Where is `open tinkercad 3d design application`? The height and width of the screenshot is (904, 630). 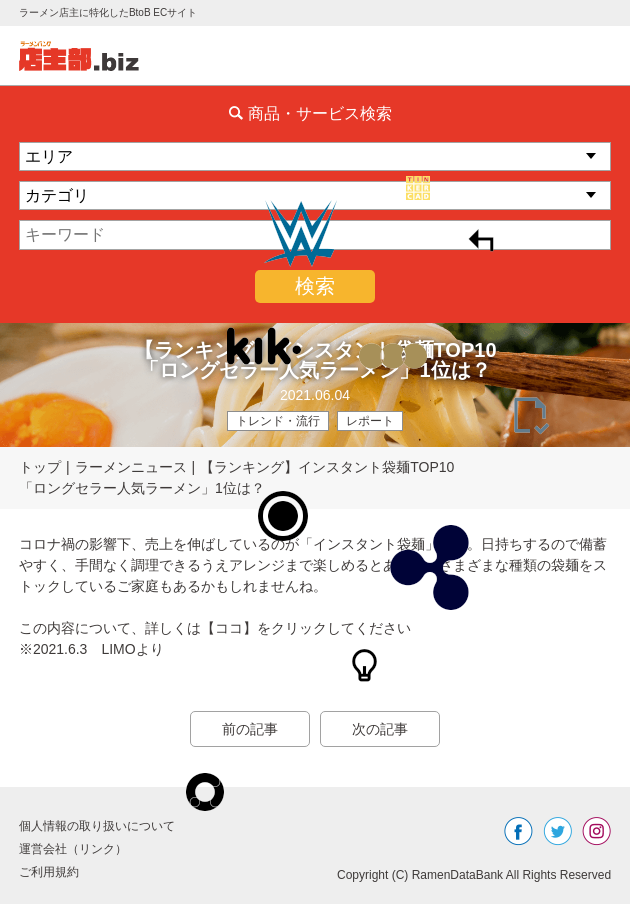
open tinkercad 3d design application is located at coordinates (418, 188).